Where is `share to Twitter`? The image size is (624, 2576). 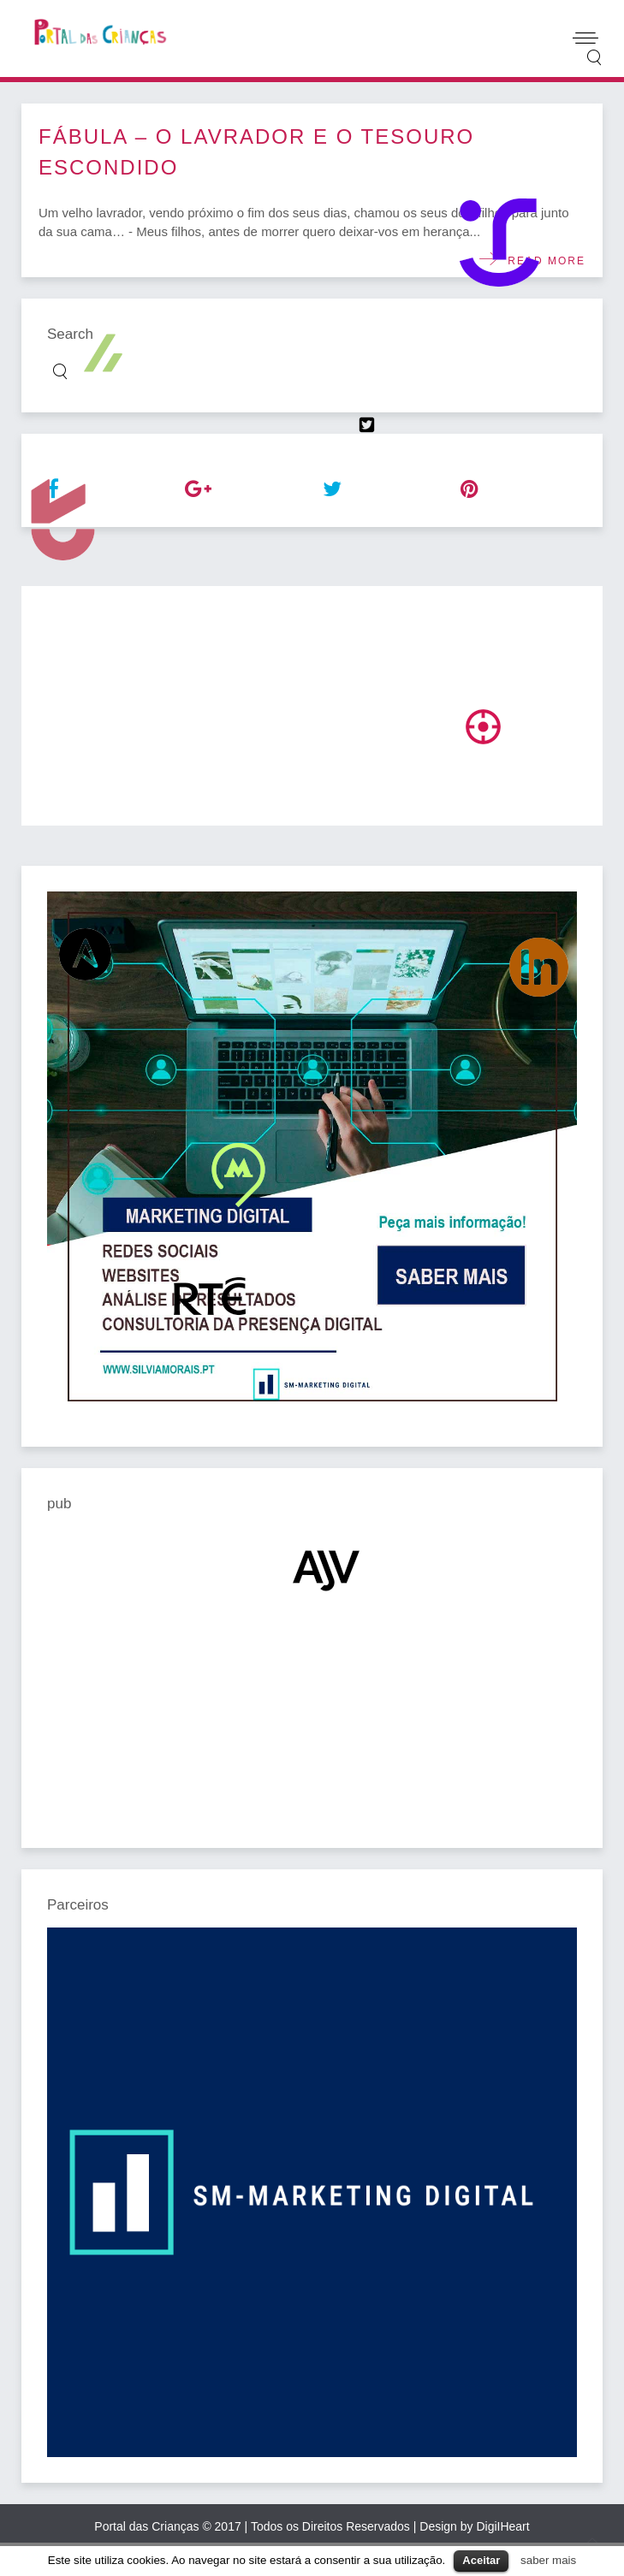 share to Twitter is located at coordinates (366, 424).